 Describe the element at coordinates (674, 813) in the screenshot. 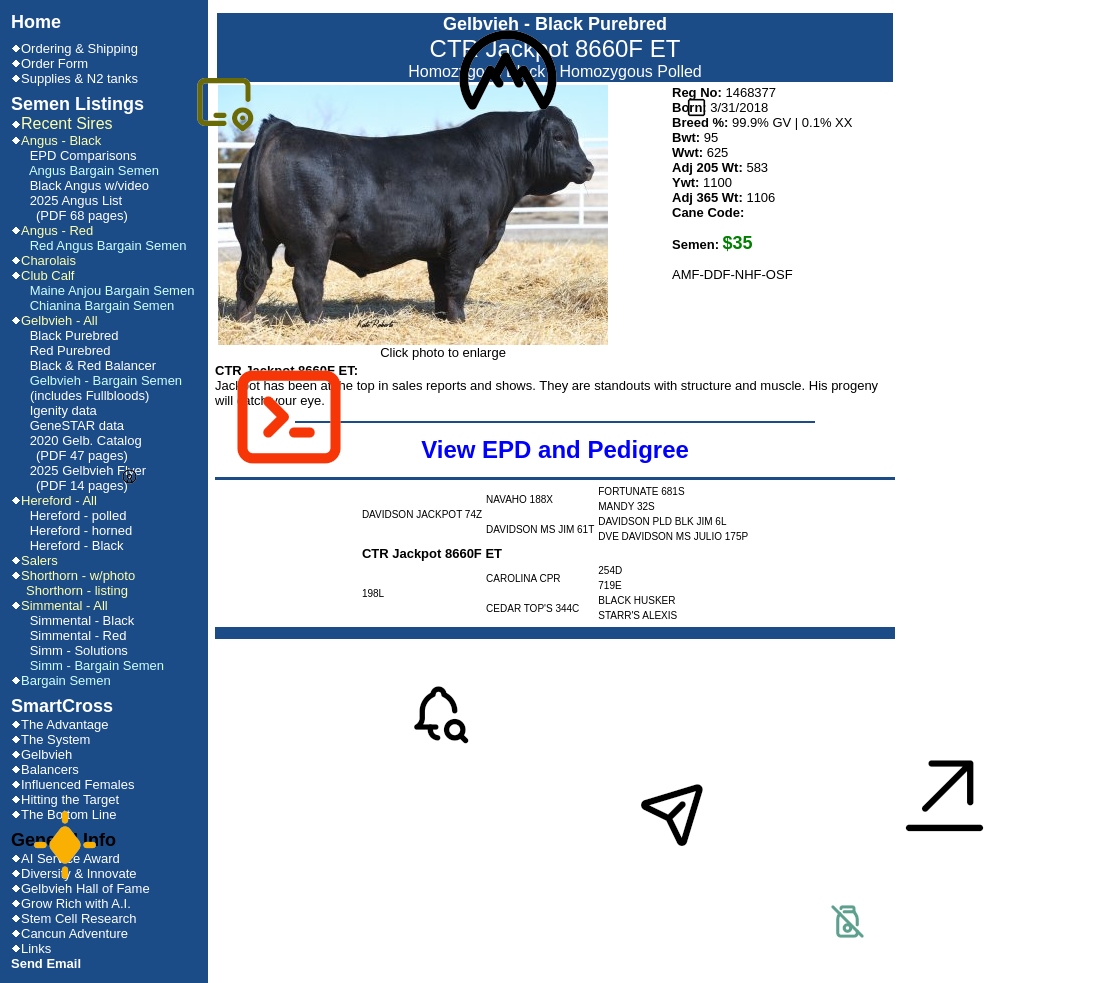

I see `send a message` at that location.